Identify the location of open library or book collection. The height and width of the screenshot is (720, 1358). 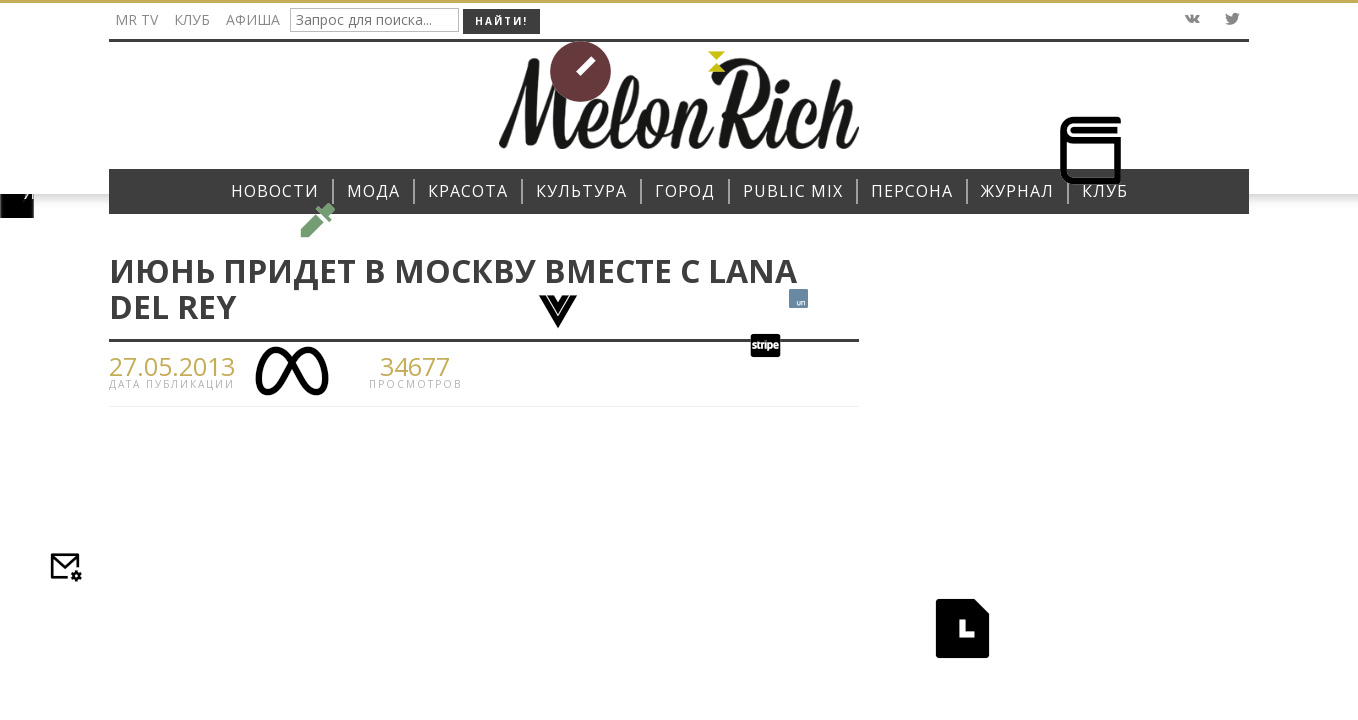
(1090, 150).